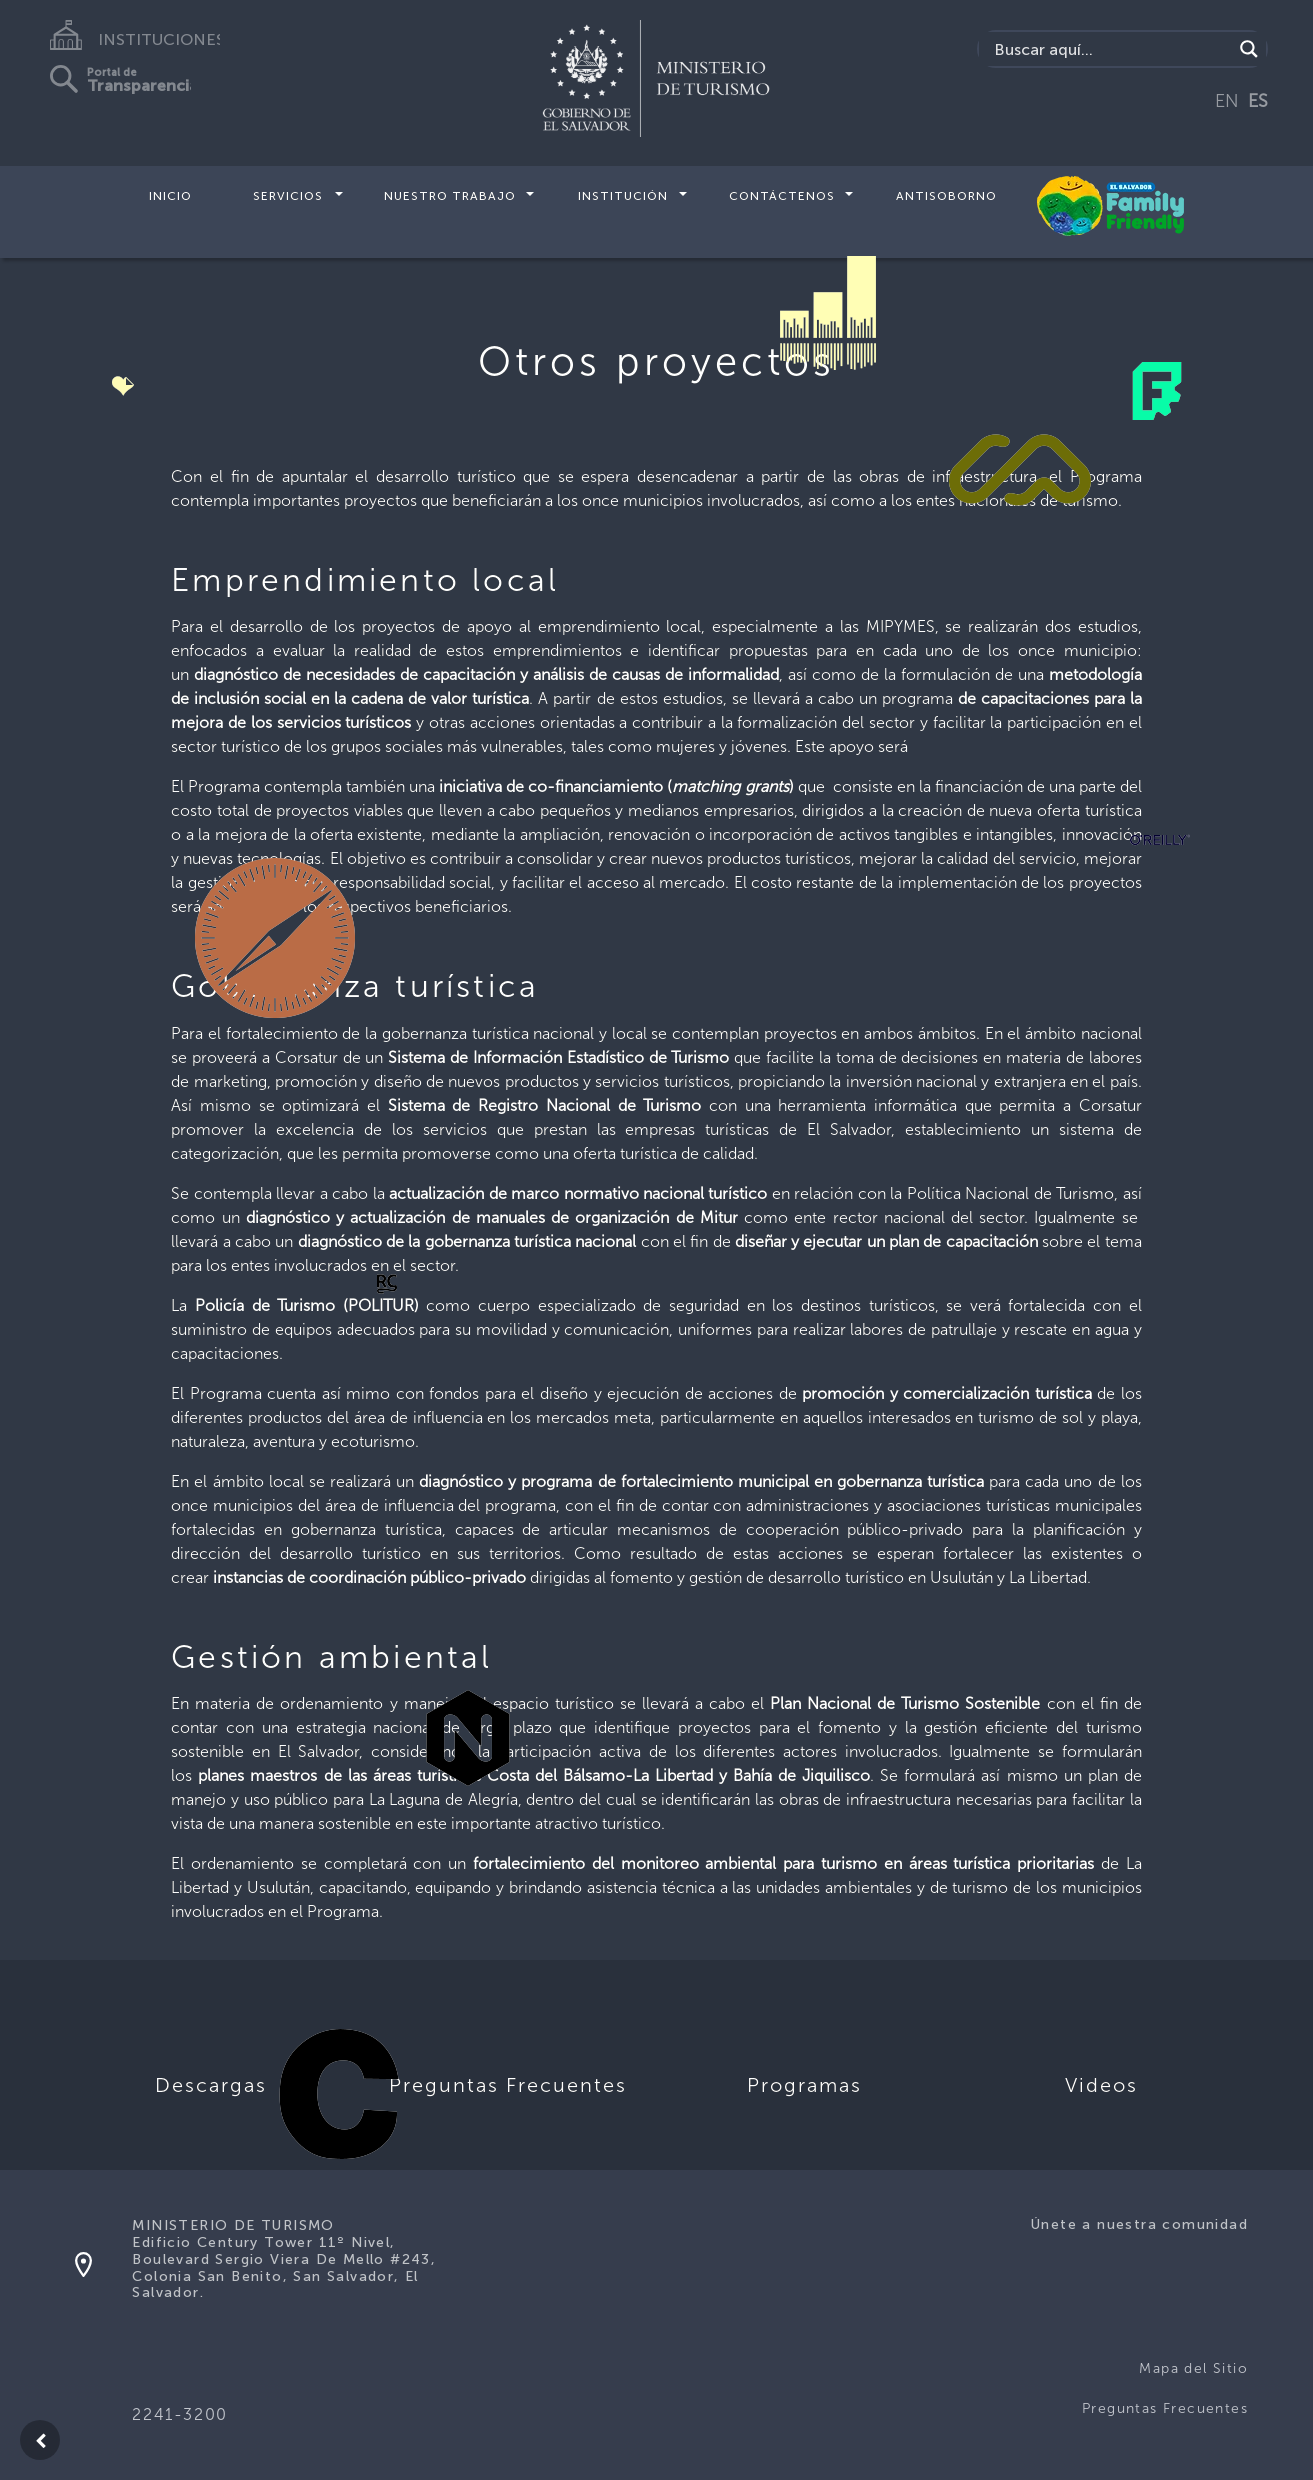 The image size is (1313, 2480). Describe the element at coordinates (468, 1738) in the screenshot. I see `nginx web server logo` at that location.